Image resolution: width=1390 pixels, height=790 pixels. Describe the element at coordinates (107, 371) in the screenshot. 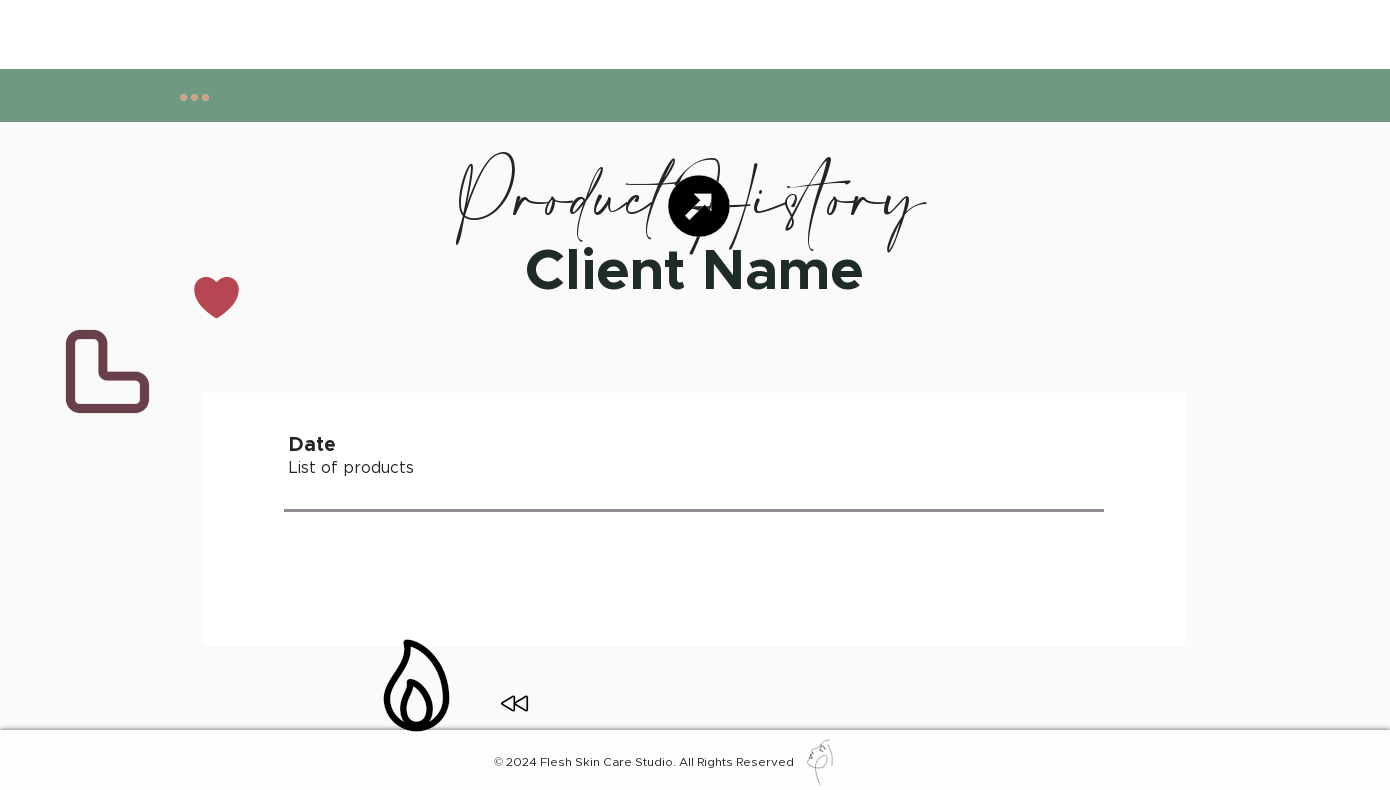

I see `connect two paths with a straight corner join` at that location.